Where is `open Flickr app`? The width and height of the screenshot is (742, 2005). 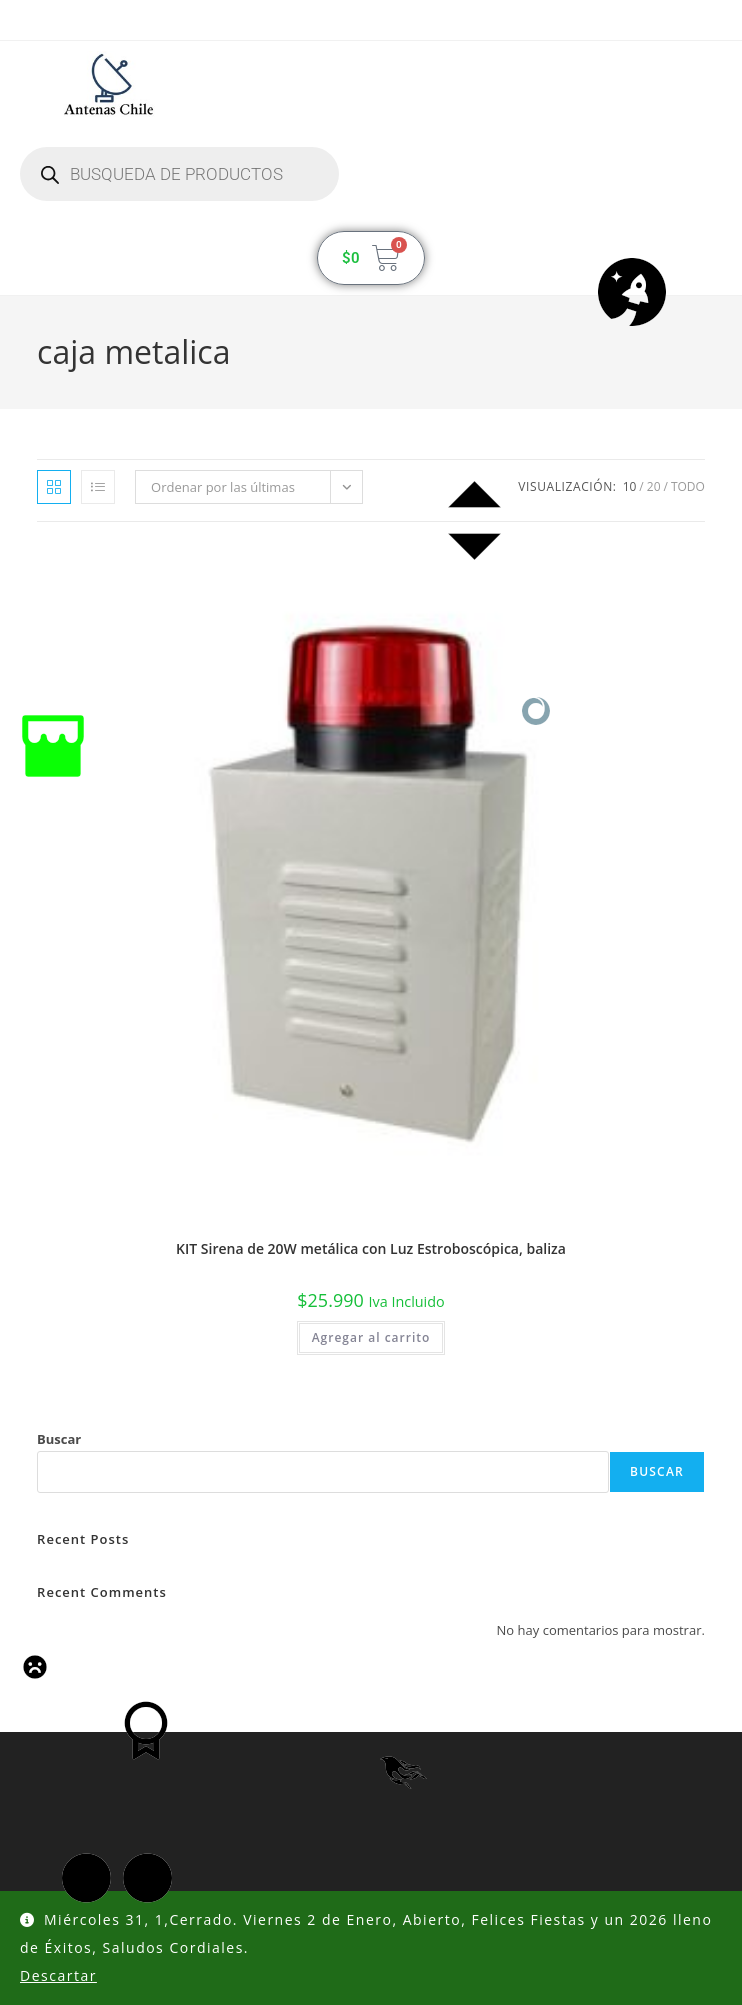
open Flickr app is located at coordinates (117, 1878).